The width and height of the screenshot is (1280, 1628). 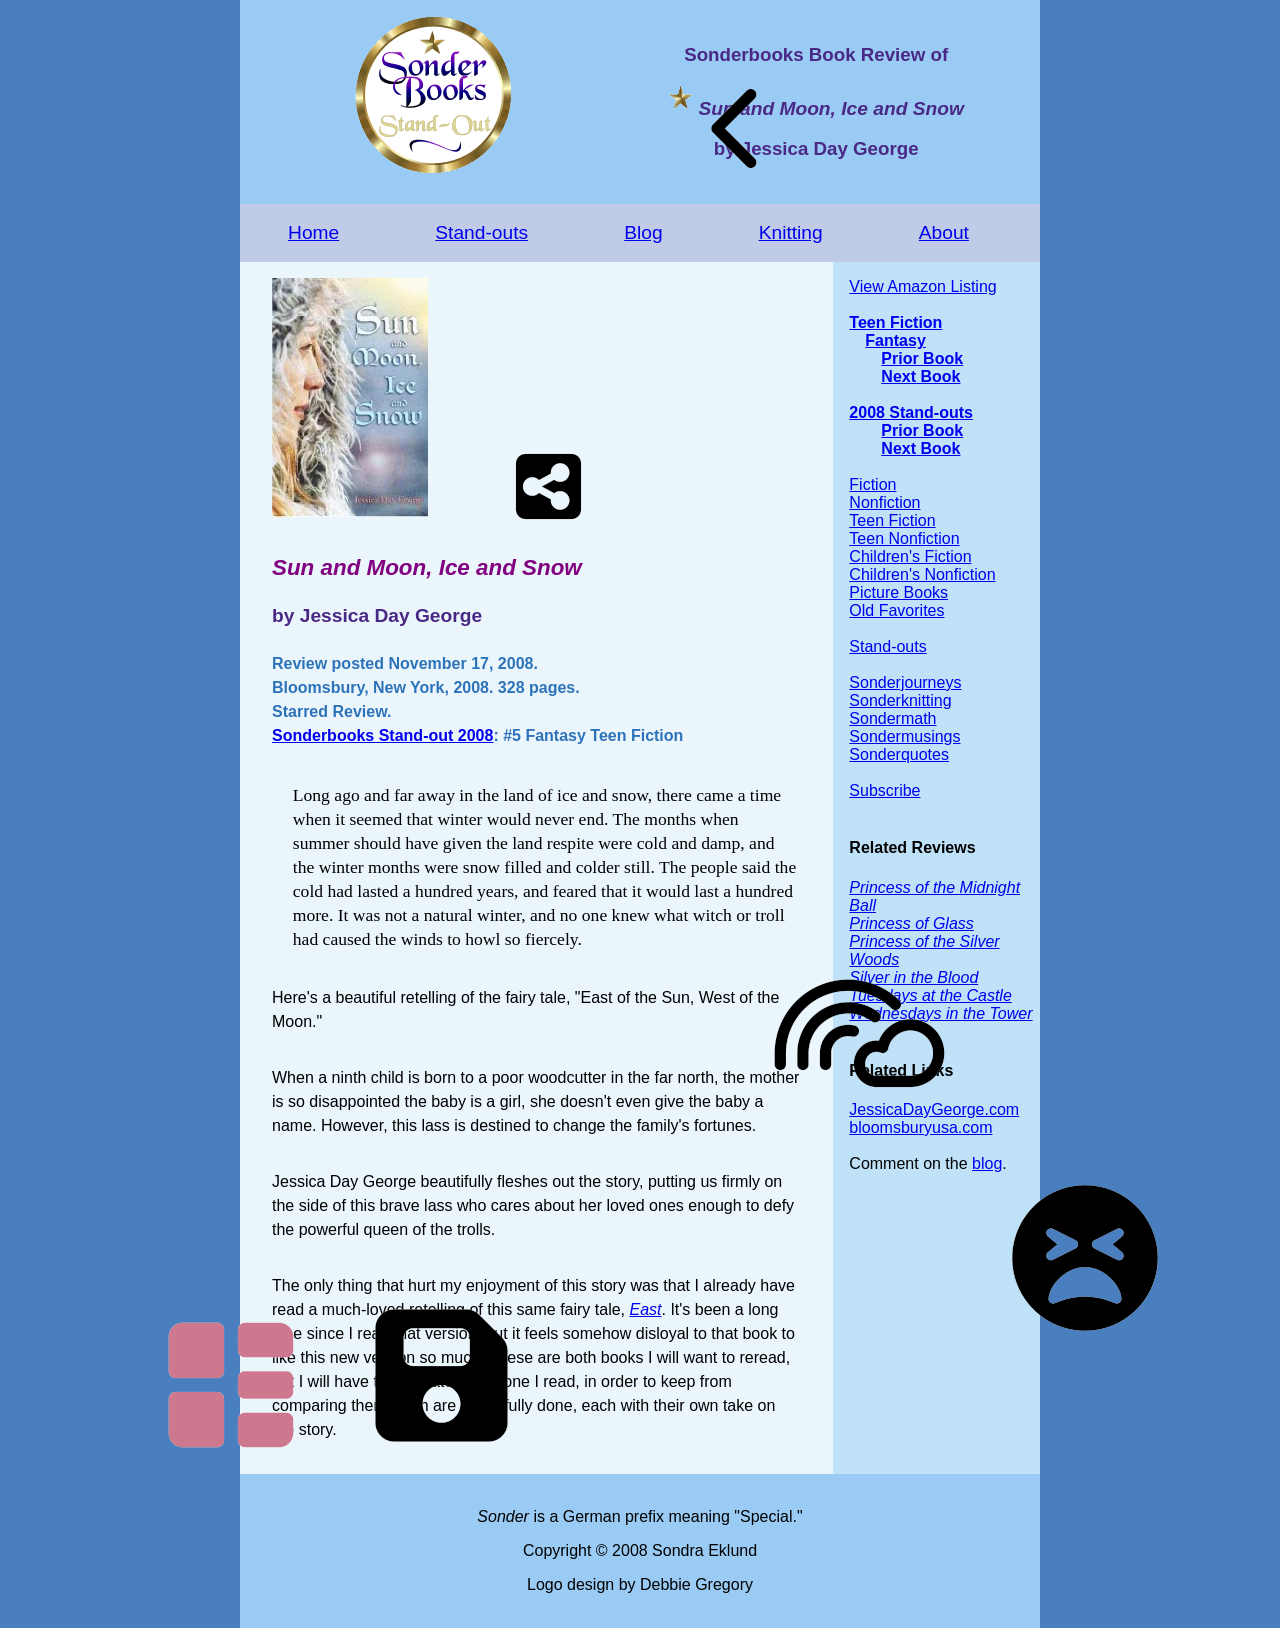 I want to click on switch to split board layout view, so click(x=231, y=1385).